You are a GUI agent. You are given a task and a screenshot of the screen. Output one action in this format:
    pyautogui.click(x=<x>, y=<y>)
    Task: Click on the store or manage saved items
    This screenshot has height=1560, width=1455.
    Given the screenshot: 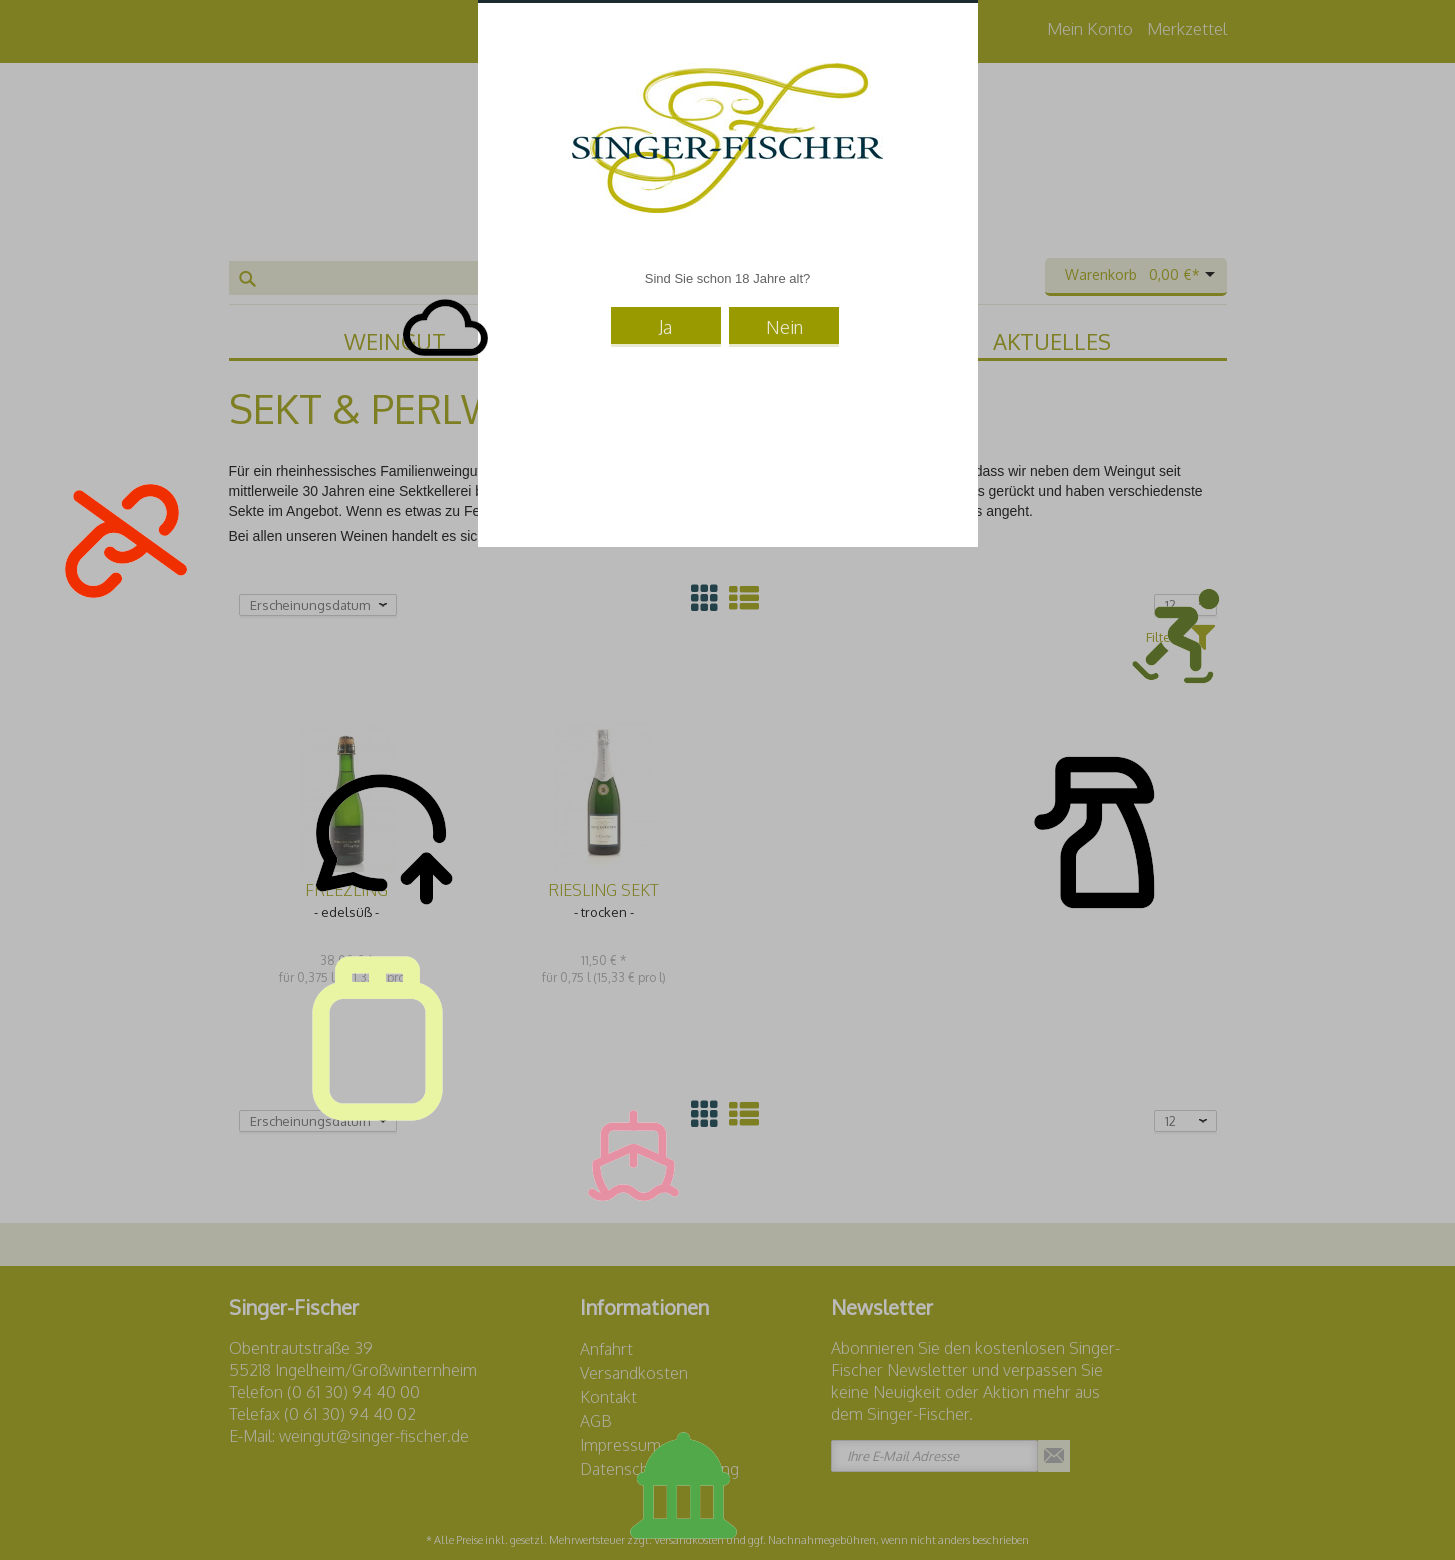 What is the action you would take?
    pyautogui.click(x=377, y=1038)
    